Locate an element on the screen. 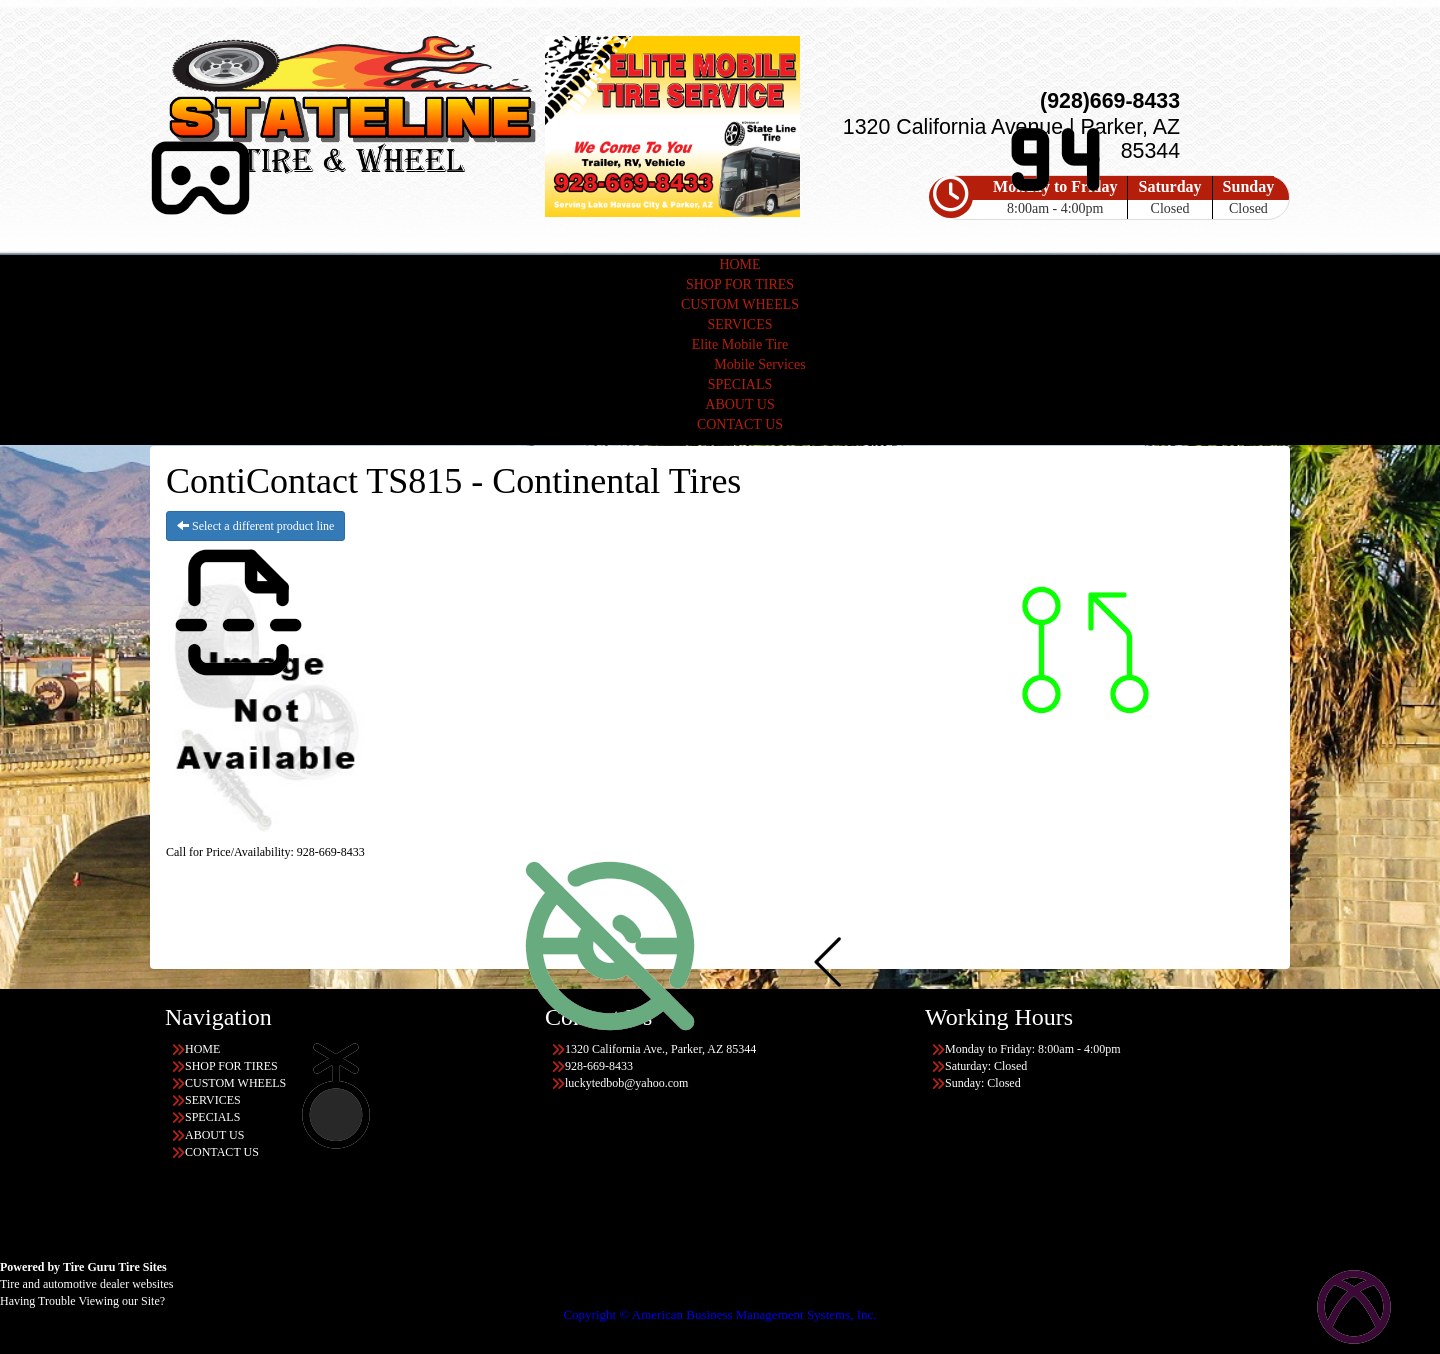  indicates nonbinary gender identity option is located at coordinates (336, 1096).